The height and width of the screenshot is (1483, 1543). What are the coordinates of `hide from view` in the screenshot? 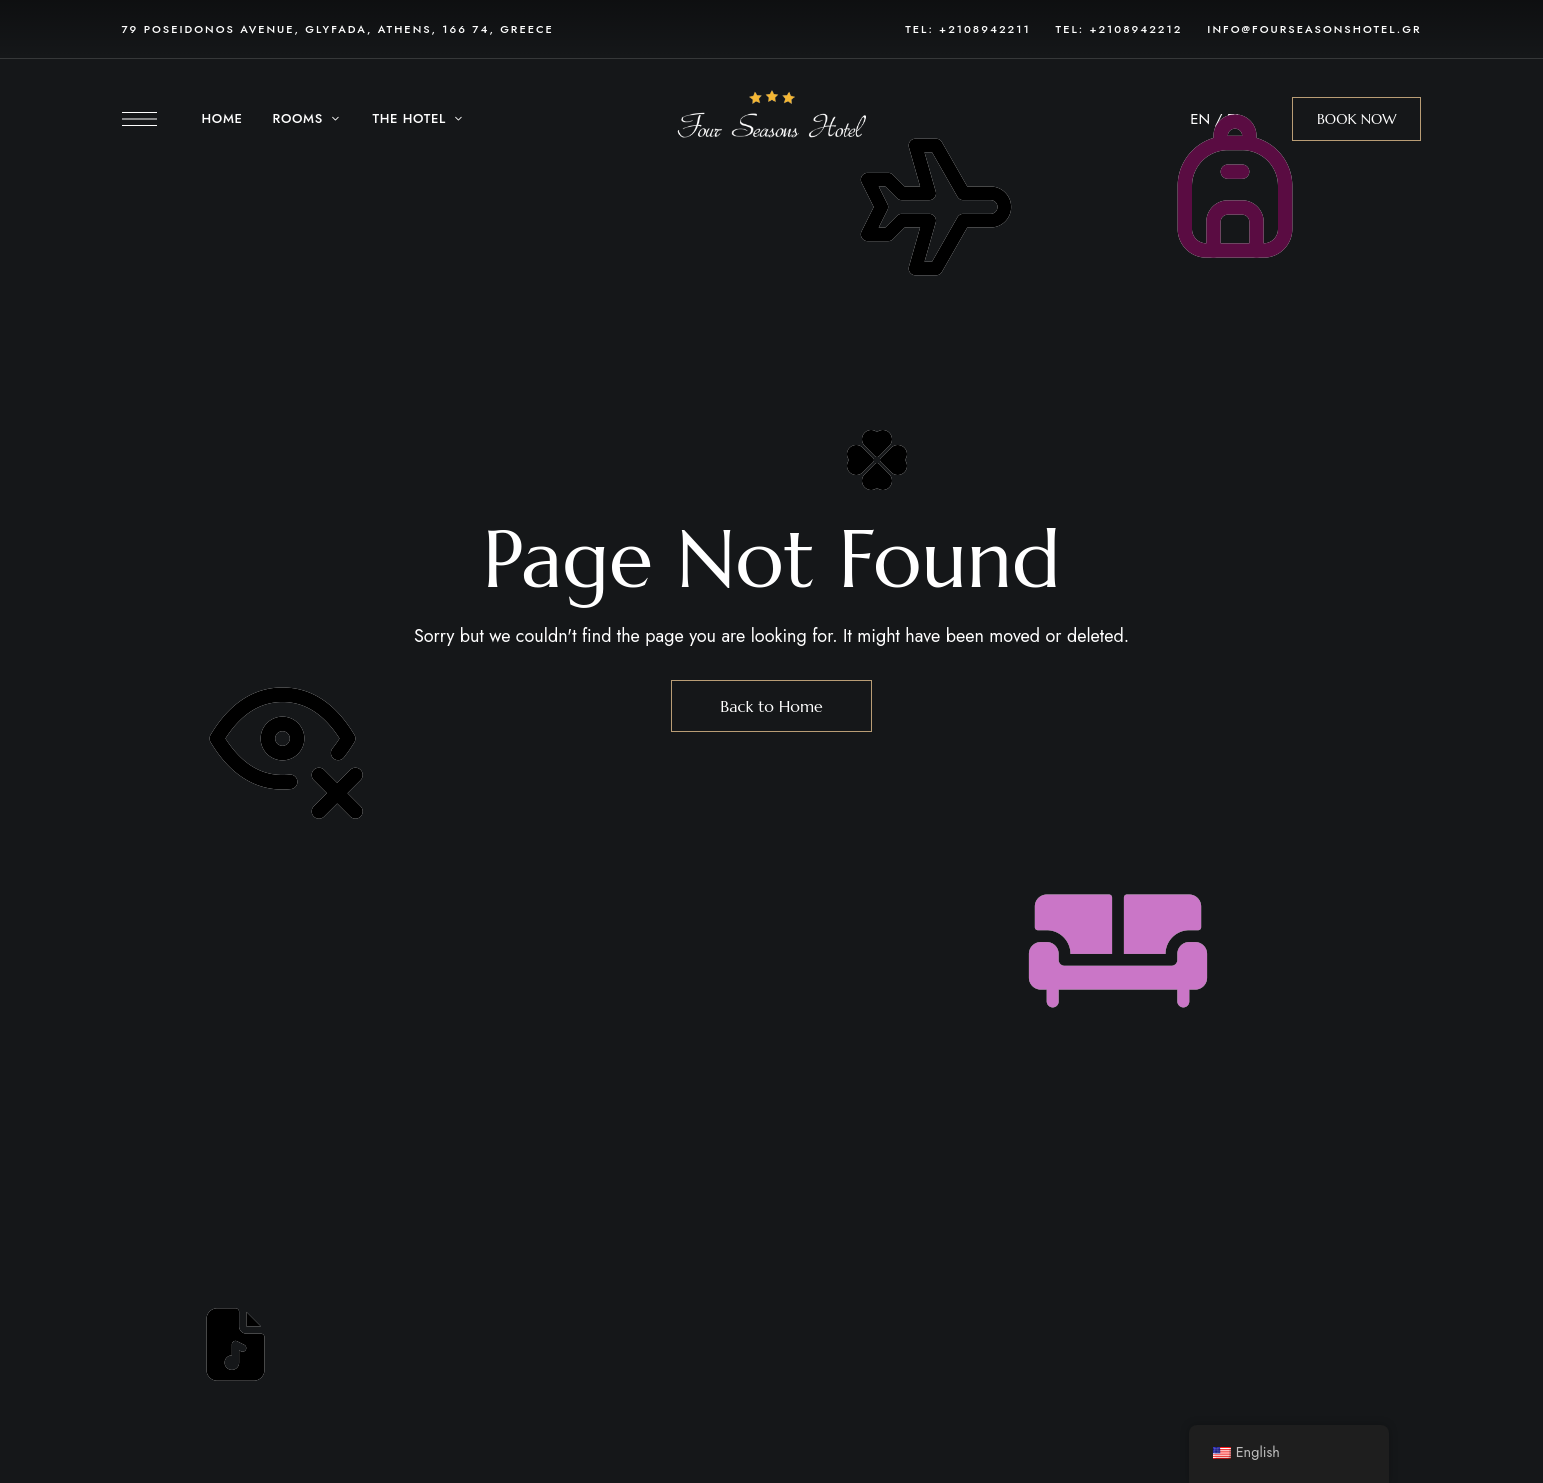 It's located at (282, 738).